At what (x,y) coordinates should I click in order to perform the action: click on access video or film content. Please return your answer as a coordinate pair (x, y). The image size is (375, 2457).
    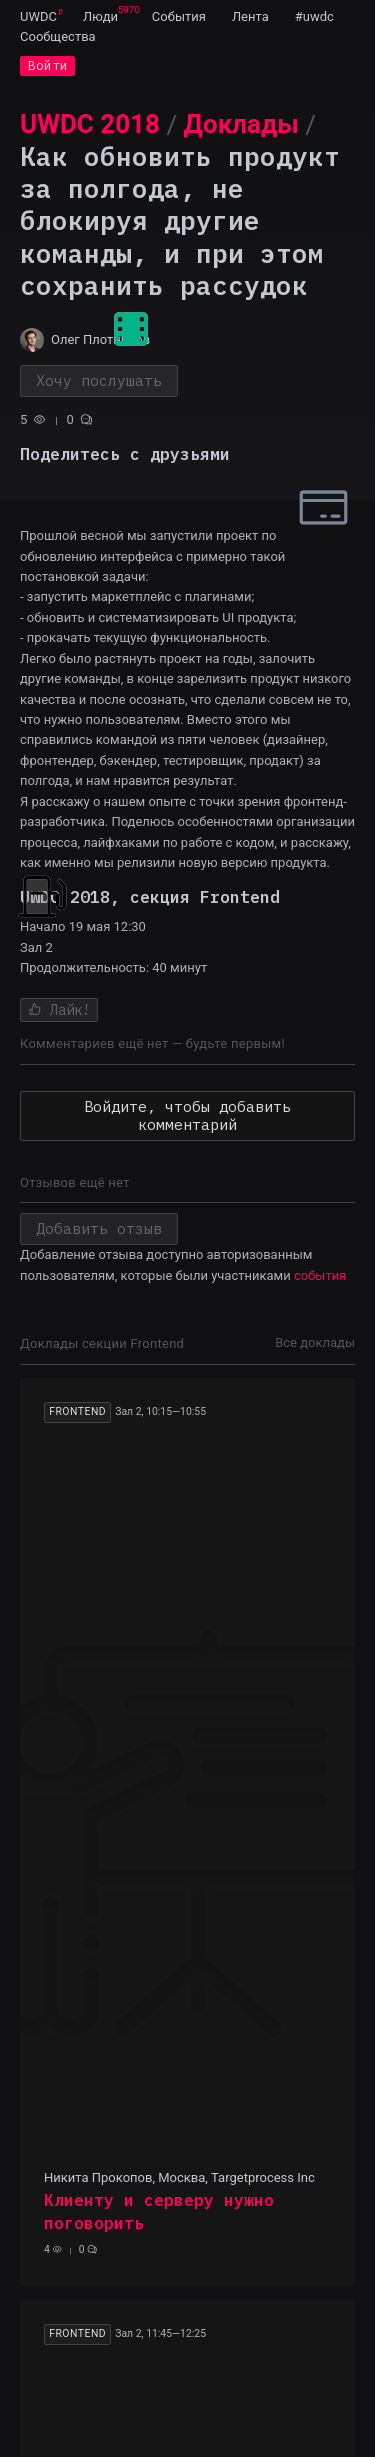
    Looking at the image, I should click on (131, 329).